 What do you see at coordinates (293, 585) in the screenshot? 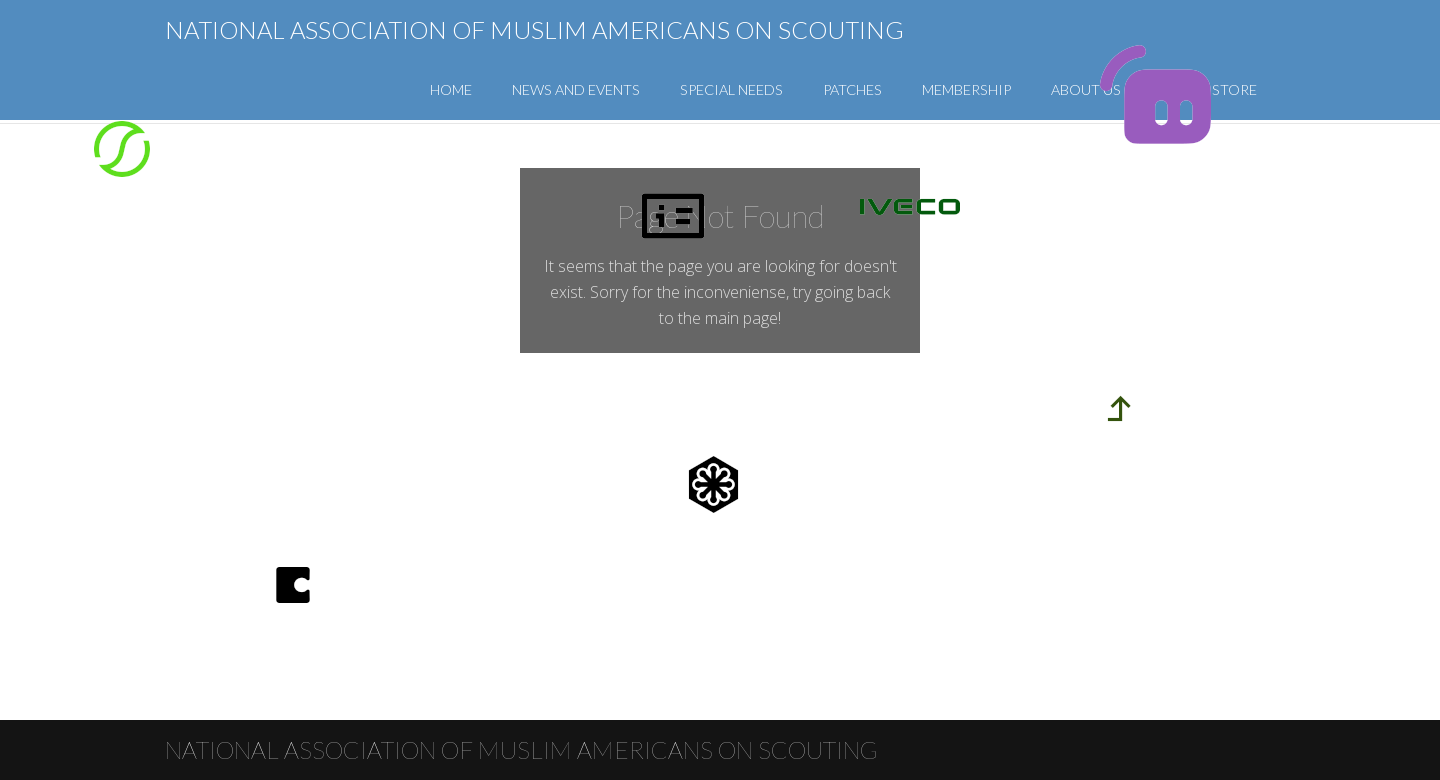
I see `open coda document` at bounding box center [293, 585].